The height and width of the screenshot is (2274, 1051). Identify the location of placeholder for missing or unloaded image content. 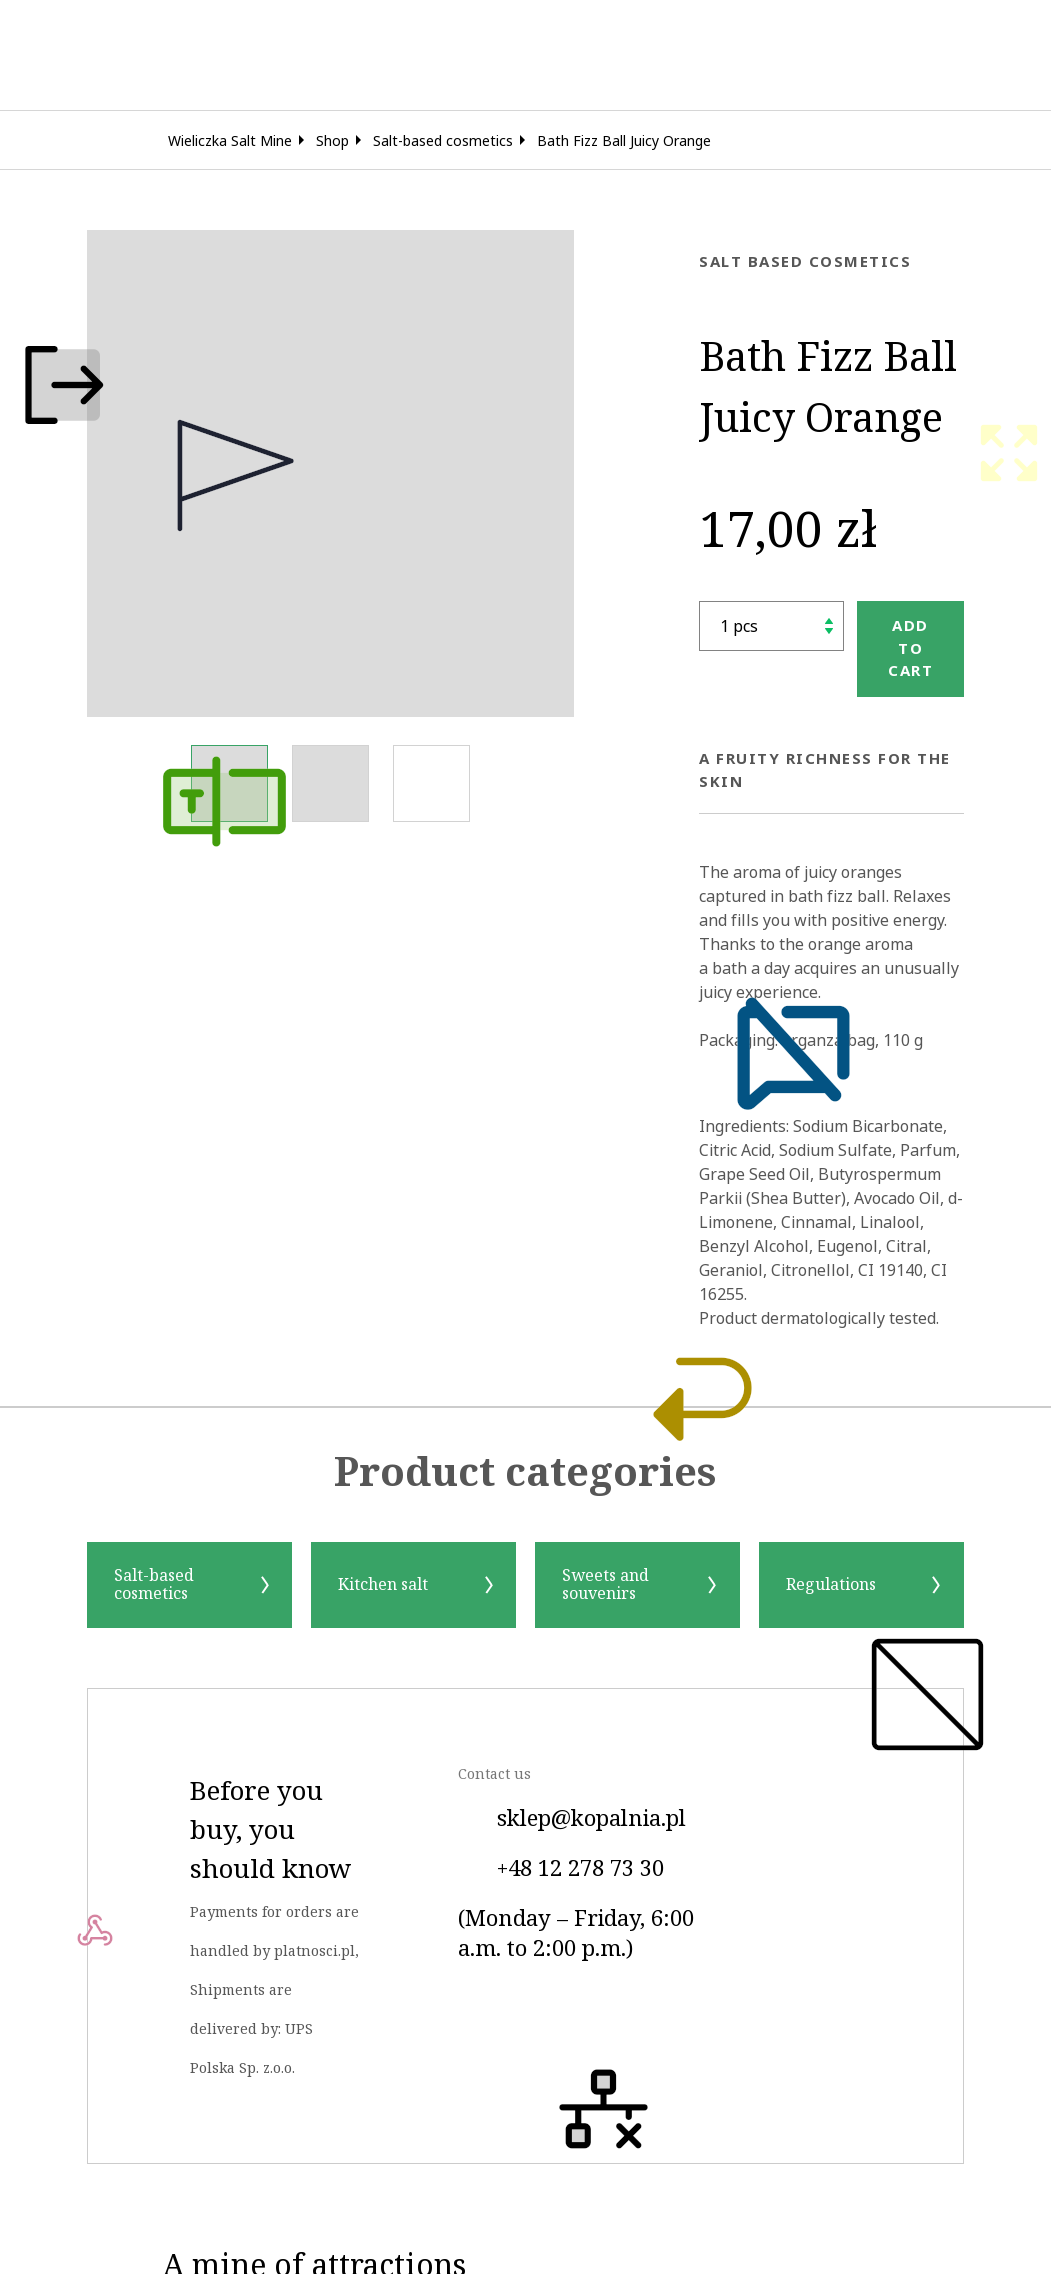
(927, 1694).